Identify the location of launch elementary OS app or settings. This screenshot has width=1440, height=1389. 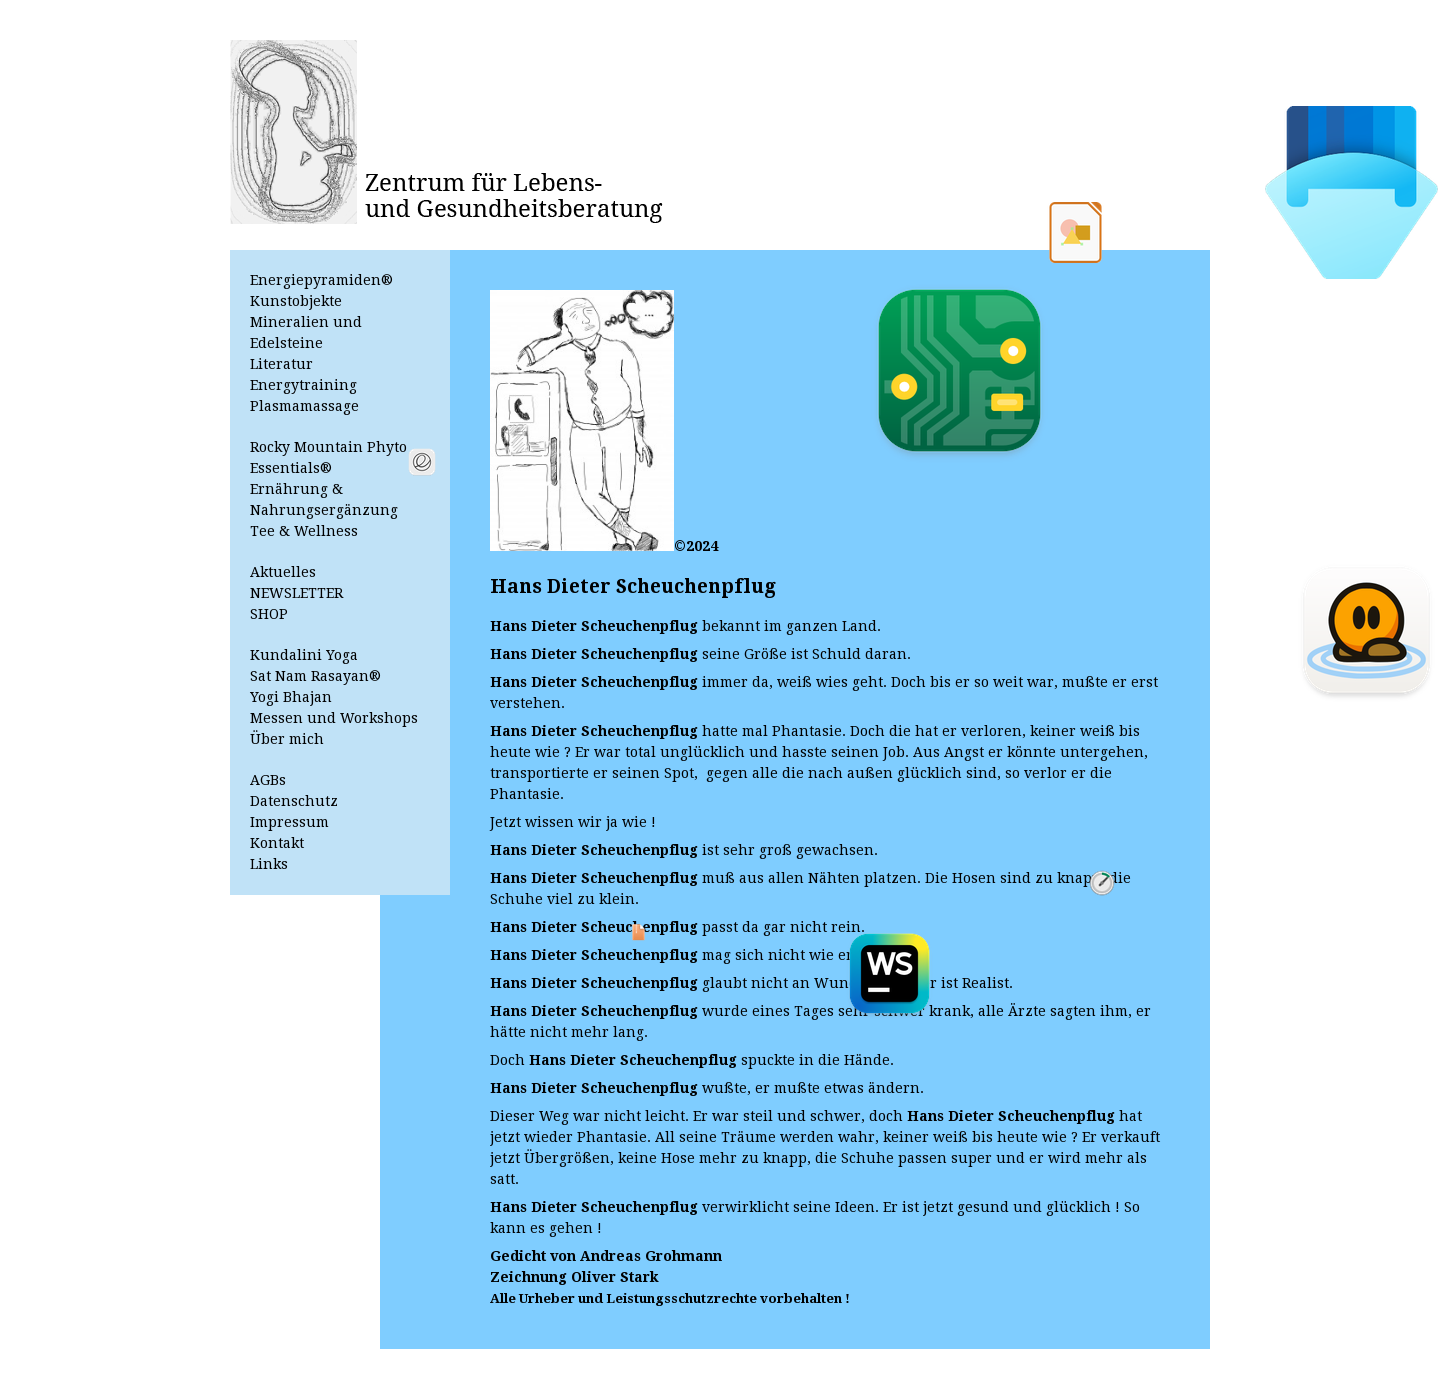
(422, 462).